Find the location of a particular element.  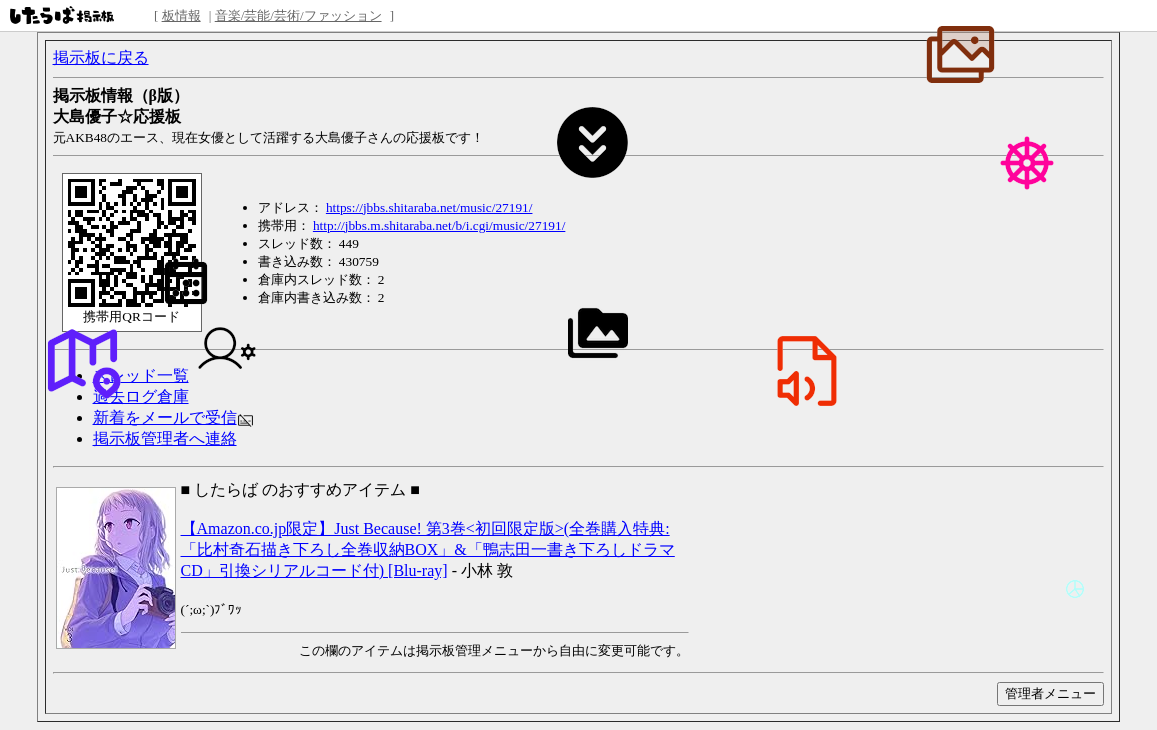

disable subtitles or closed captions is located at coordinates (245, 420).